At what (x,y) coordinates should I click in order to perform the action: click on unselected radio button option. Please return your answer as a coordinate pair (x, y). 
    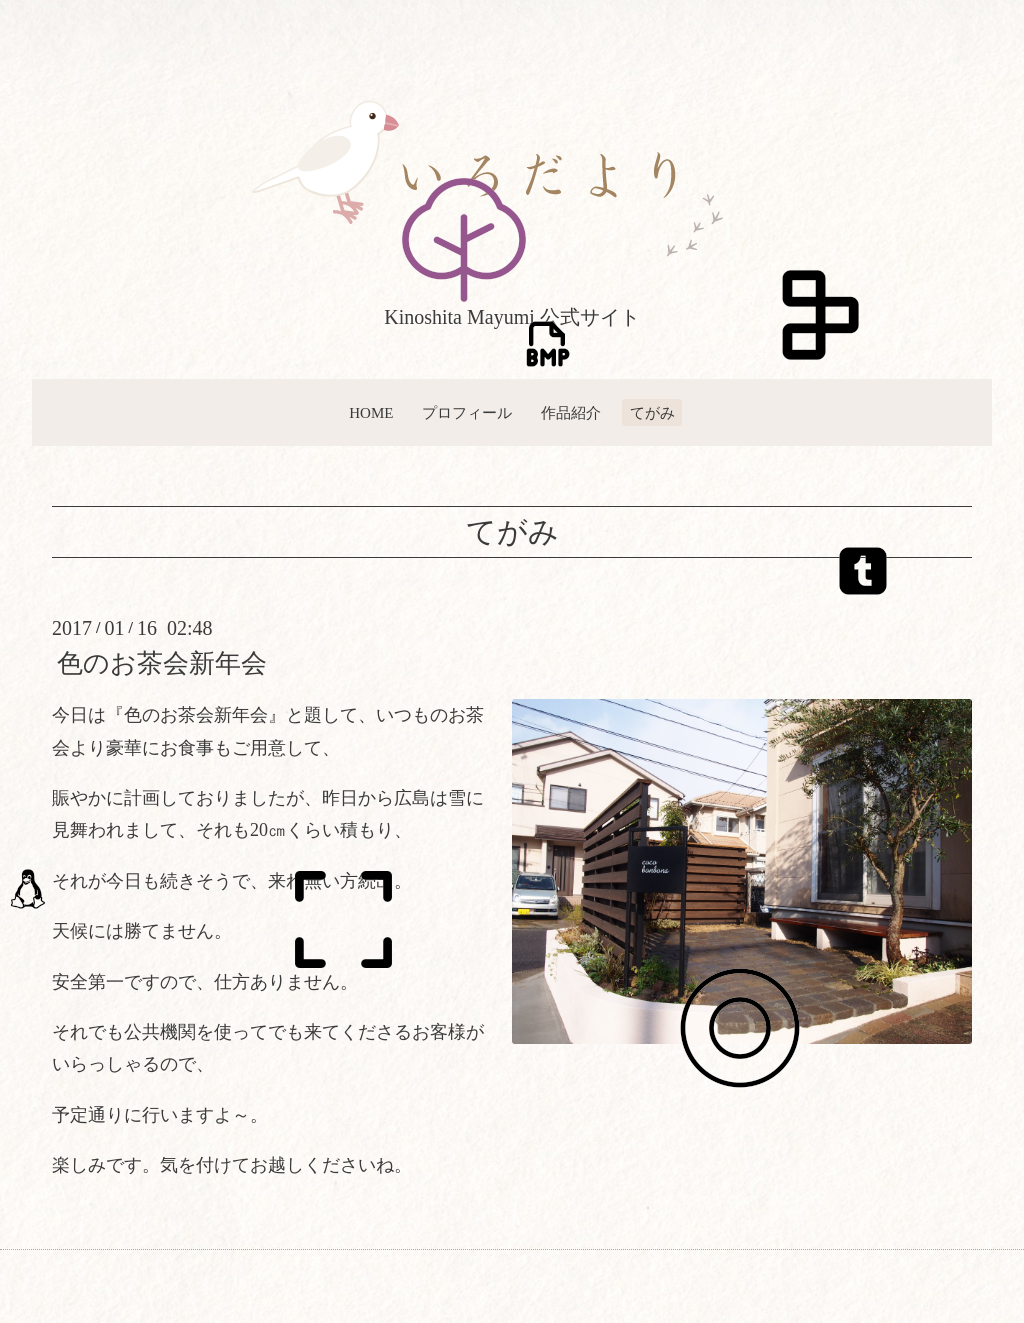
    Looking at the image, I should click on (740, 1028).